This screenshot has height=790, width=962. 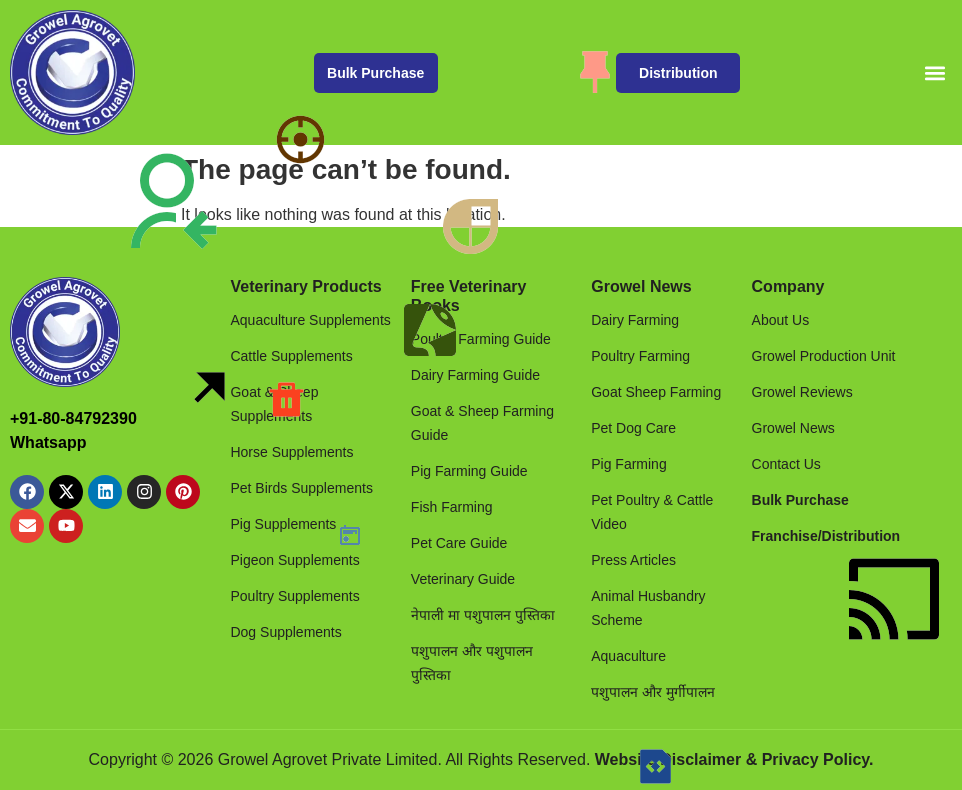 What do you see at coordinates (894, 599) in the screenshot?
I see `cast media to a nearby device` at bounding box center [894, 599].